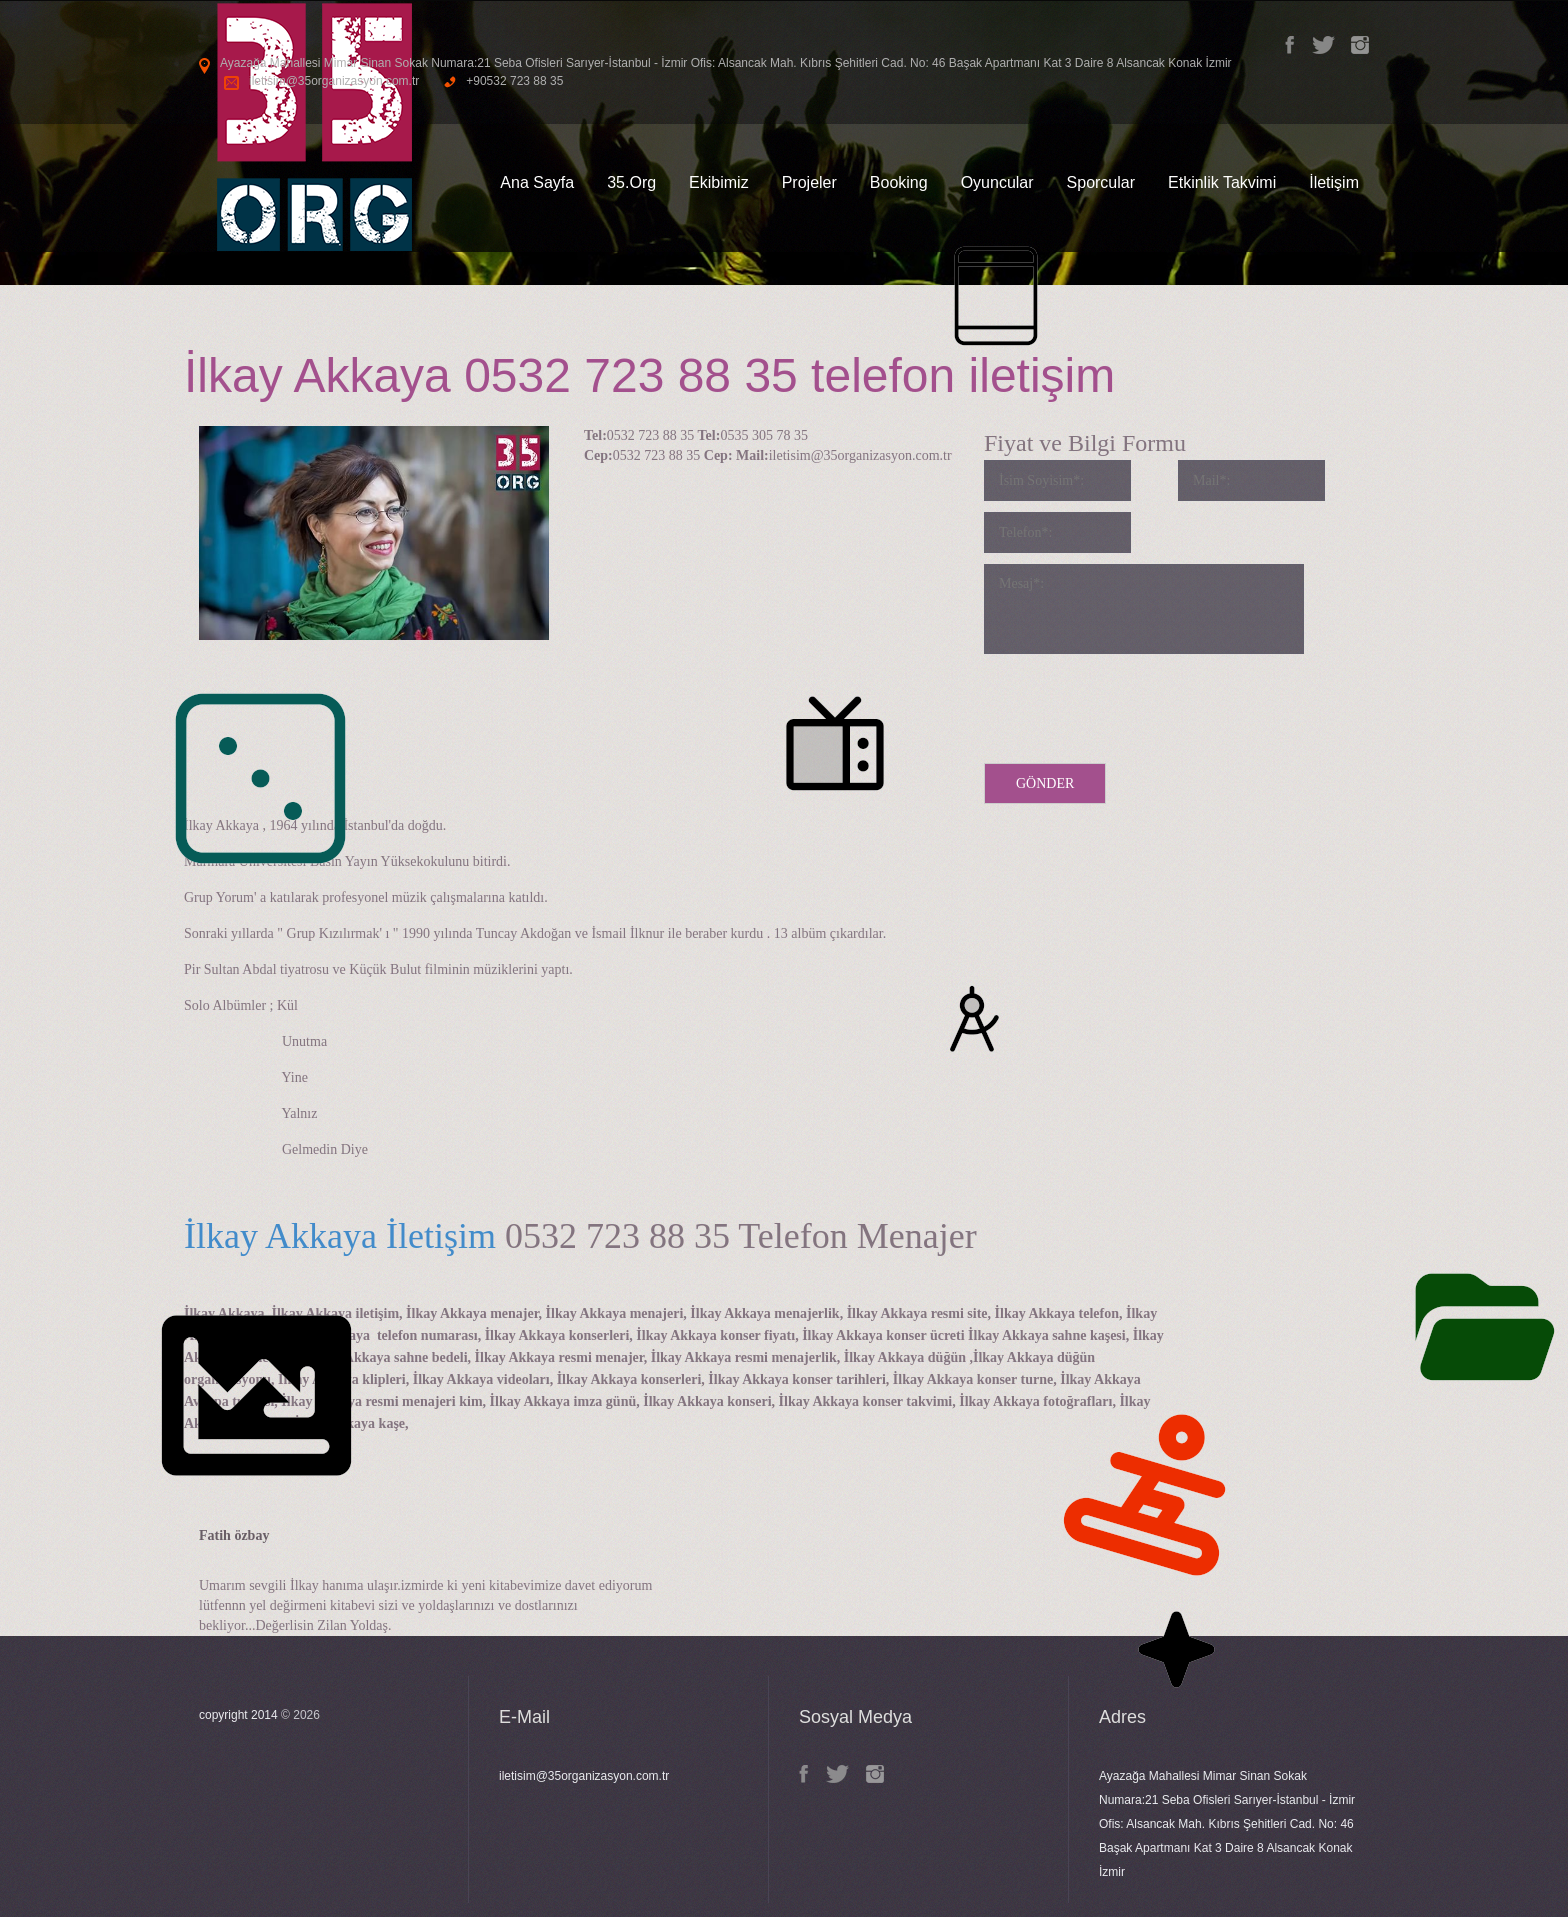 The image size is (1568, 1917). What do you see at coordinates (1481, 1331) in the screenshot?
I see `open folder to view contents` at bounding box center [1481, 1331].